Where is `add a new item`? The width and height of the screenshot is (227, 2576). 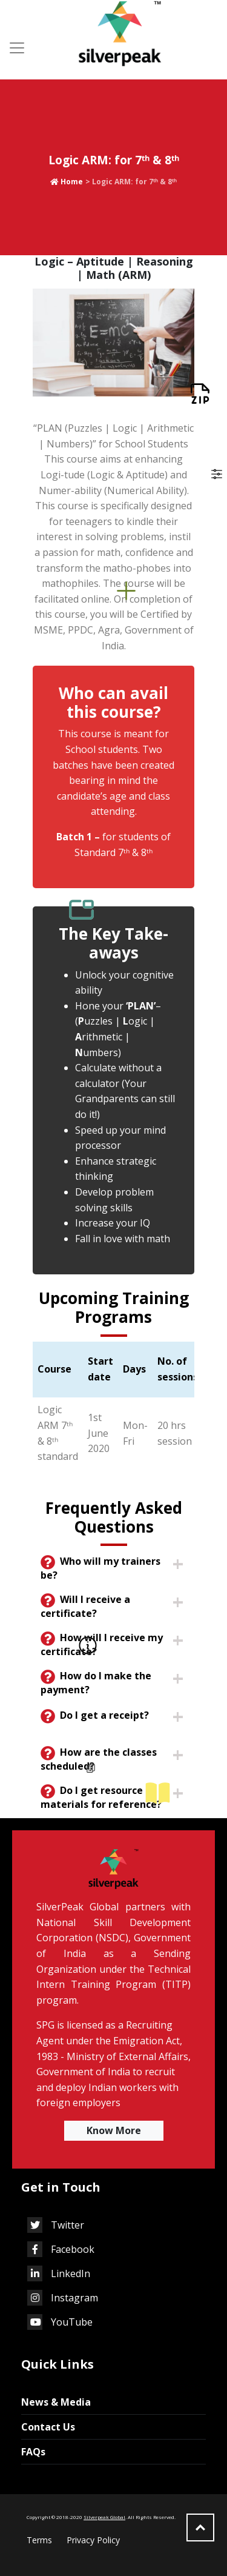 add a new item is located at coordinates (126, 590).